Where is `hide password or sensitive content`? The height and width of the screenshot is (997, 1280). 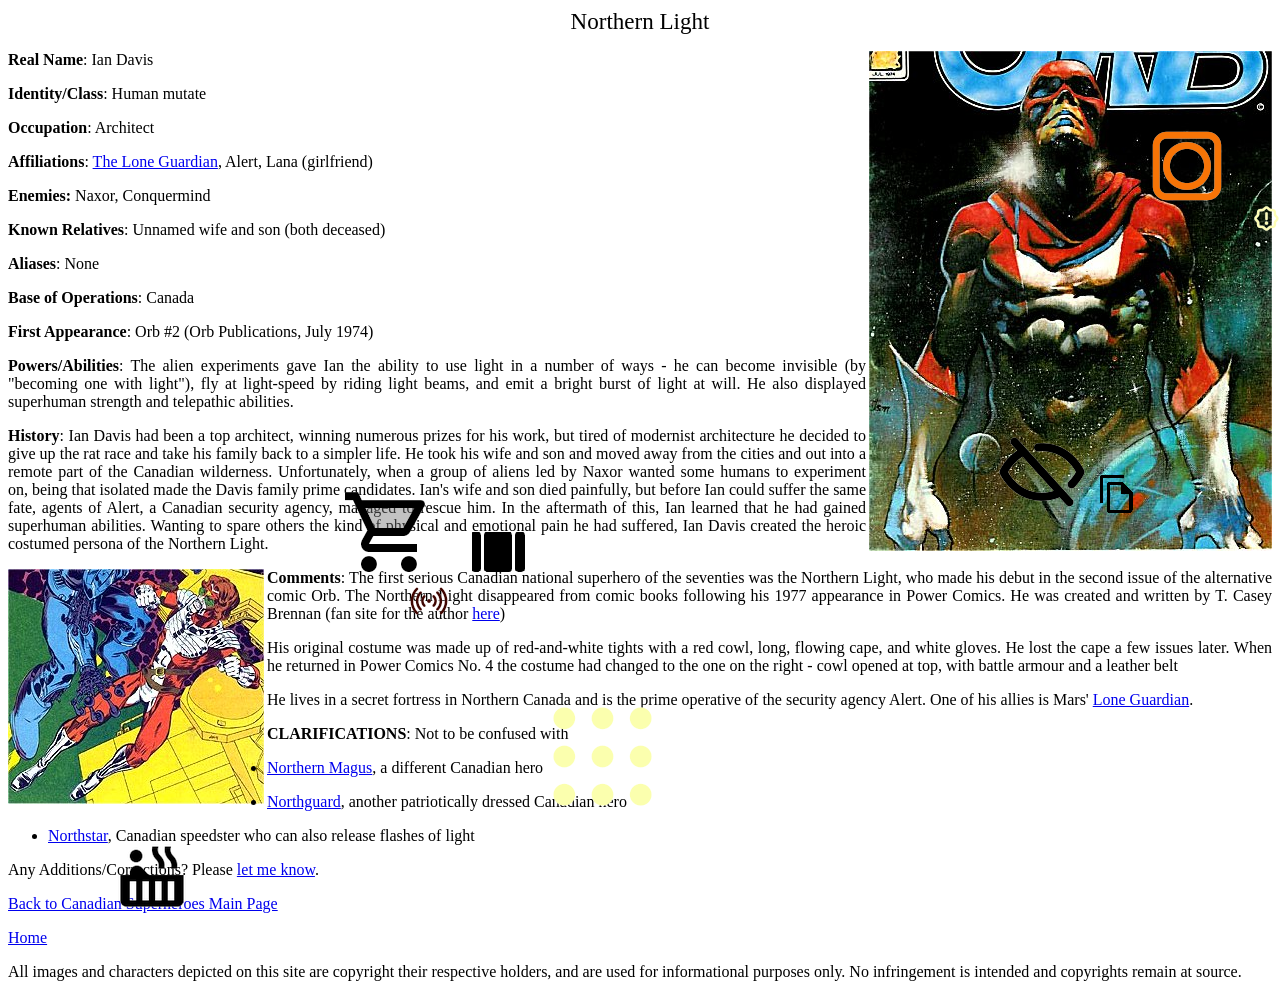
hide password or sensitive content is located at coordinates (1042, 472).